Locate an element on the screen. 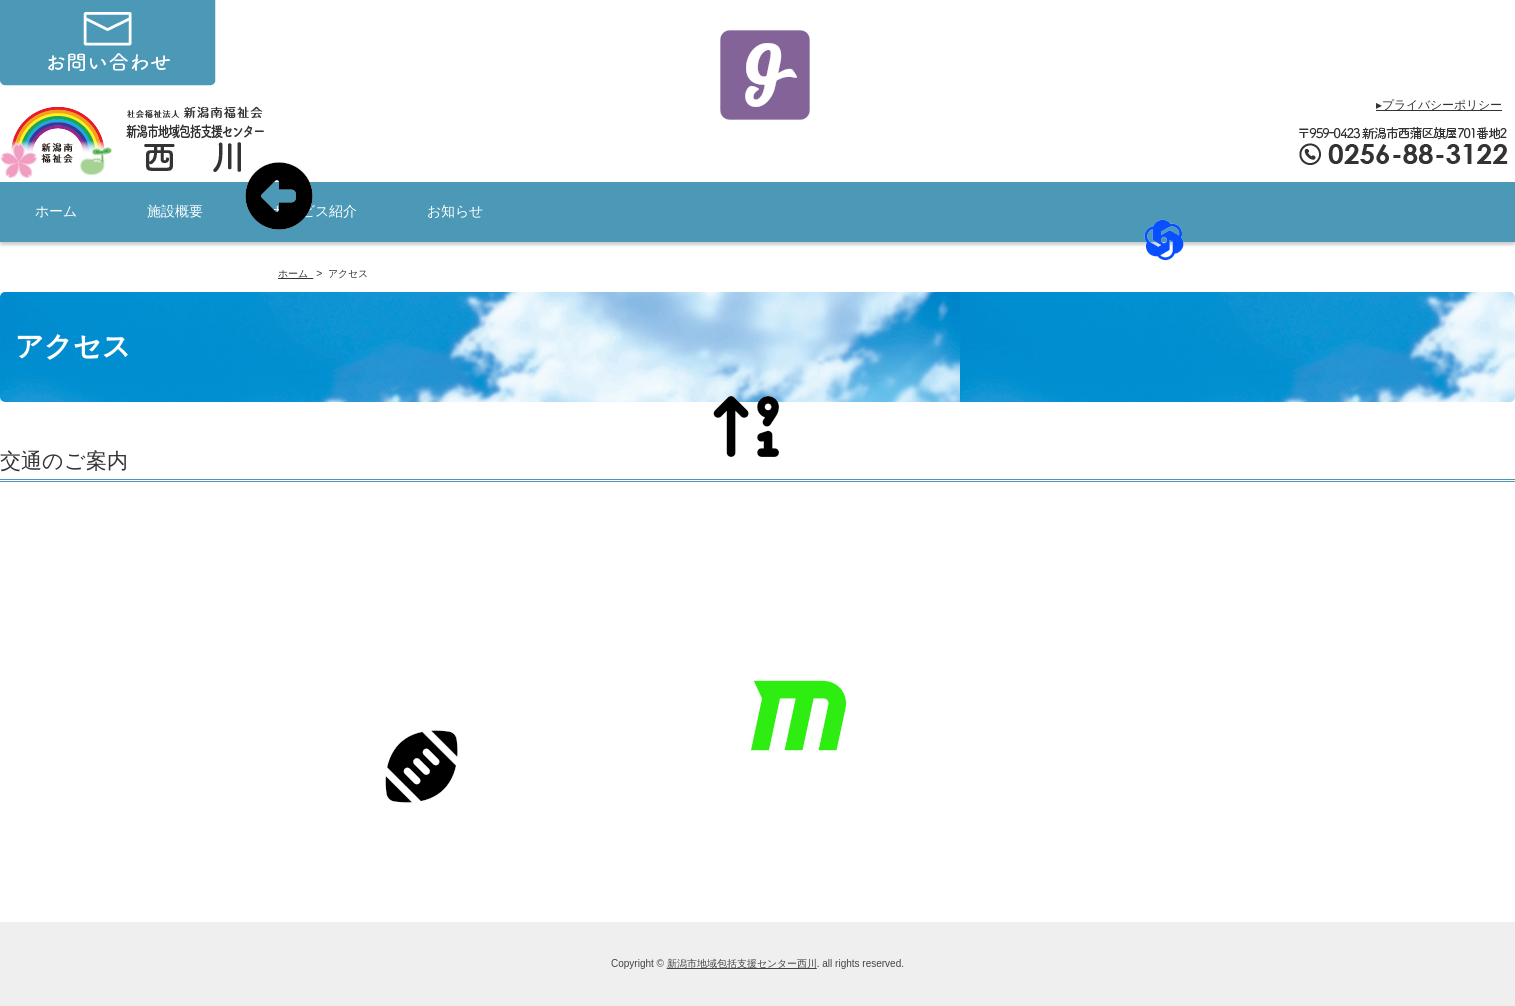 Image resolution: width=1515 pixels, height=1006 pixels. maxcdn logo - content delivery network service is located at coordinates (798, 715).